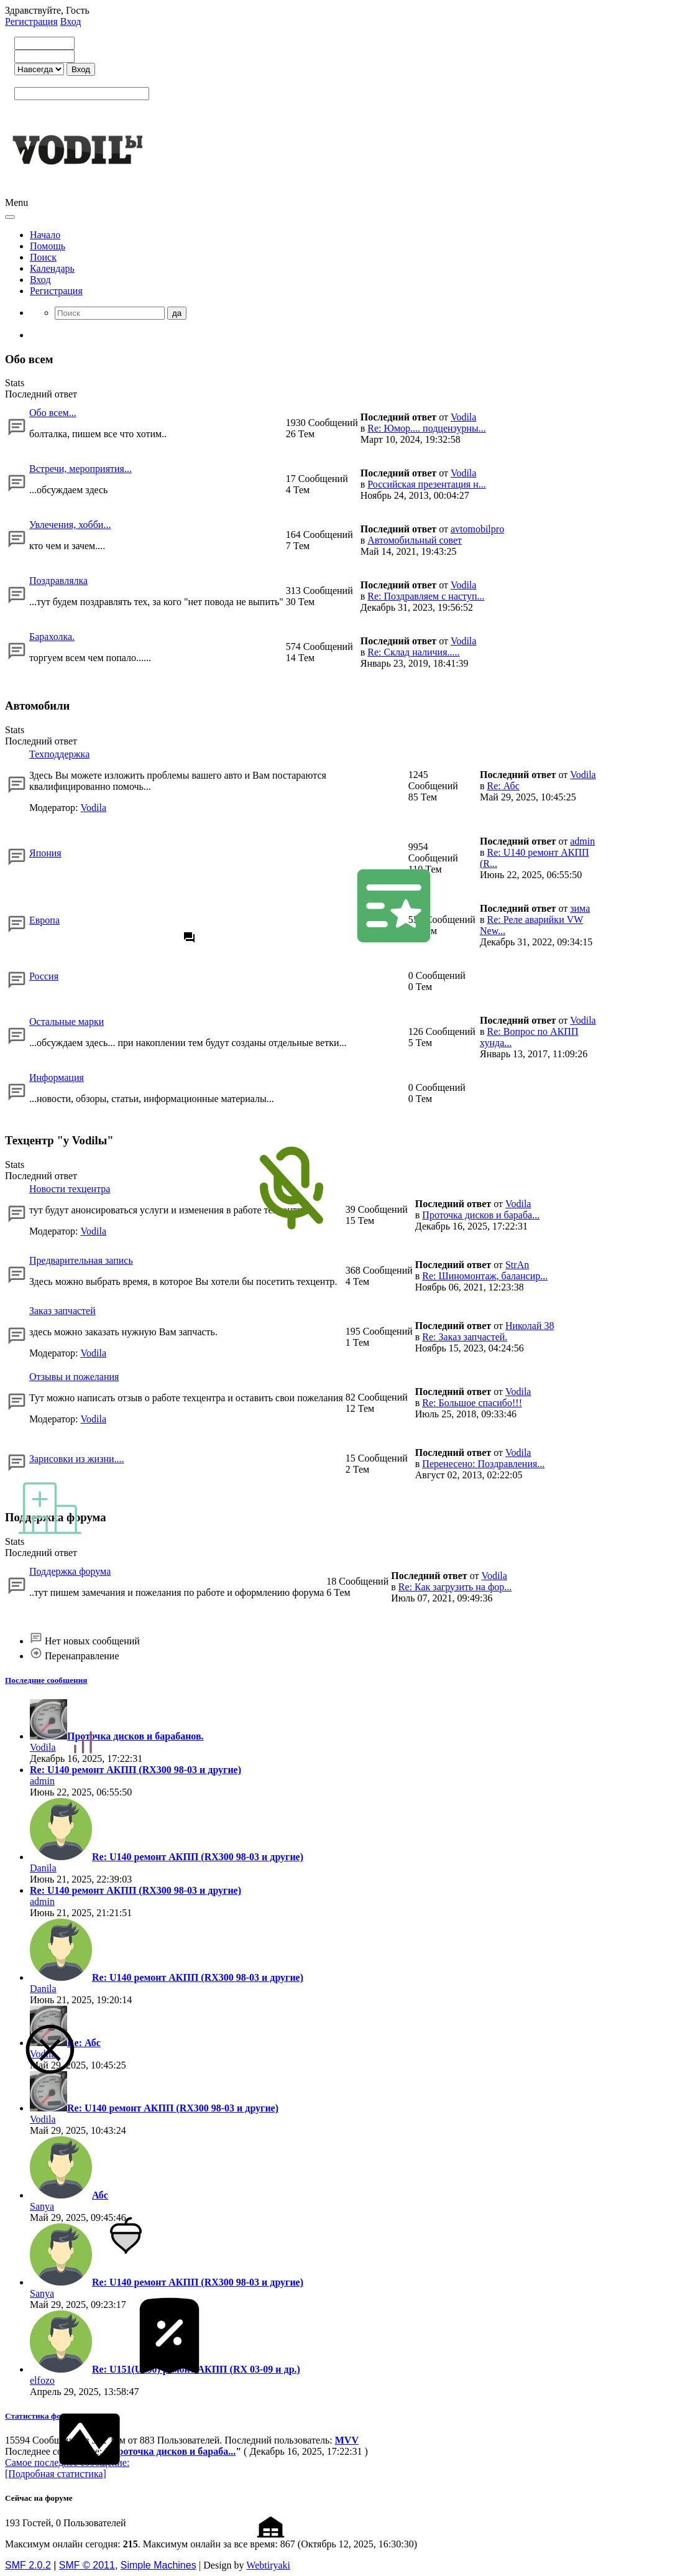  What do you see at coordinates (393, 906) in the screenshot?
I see `view your favorites list` at bounding box center [393, 906].